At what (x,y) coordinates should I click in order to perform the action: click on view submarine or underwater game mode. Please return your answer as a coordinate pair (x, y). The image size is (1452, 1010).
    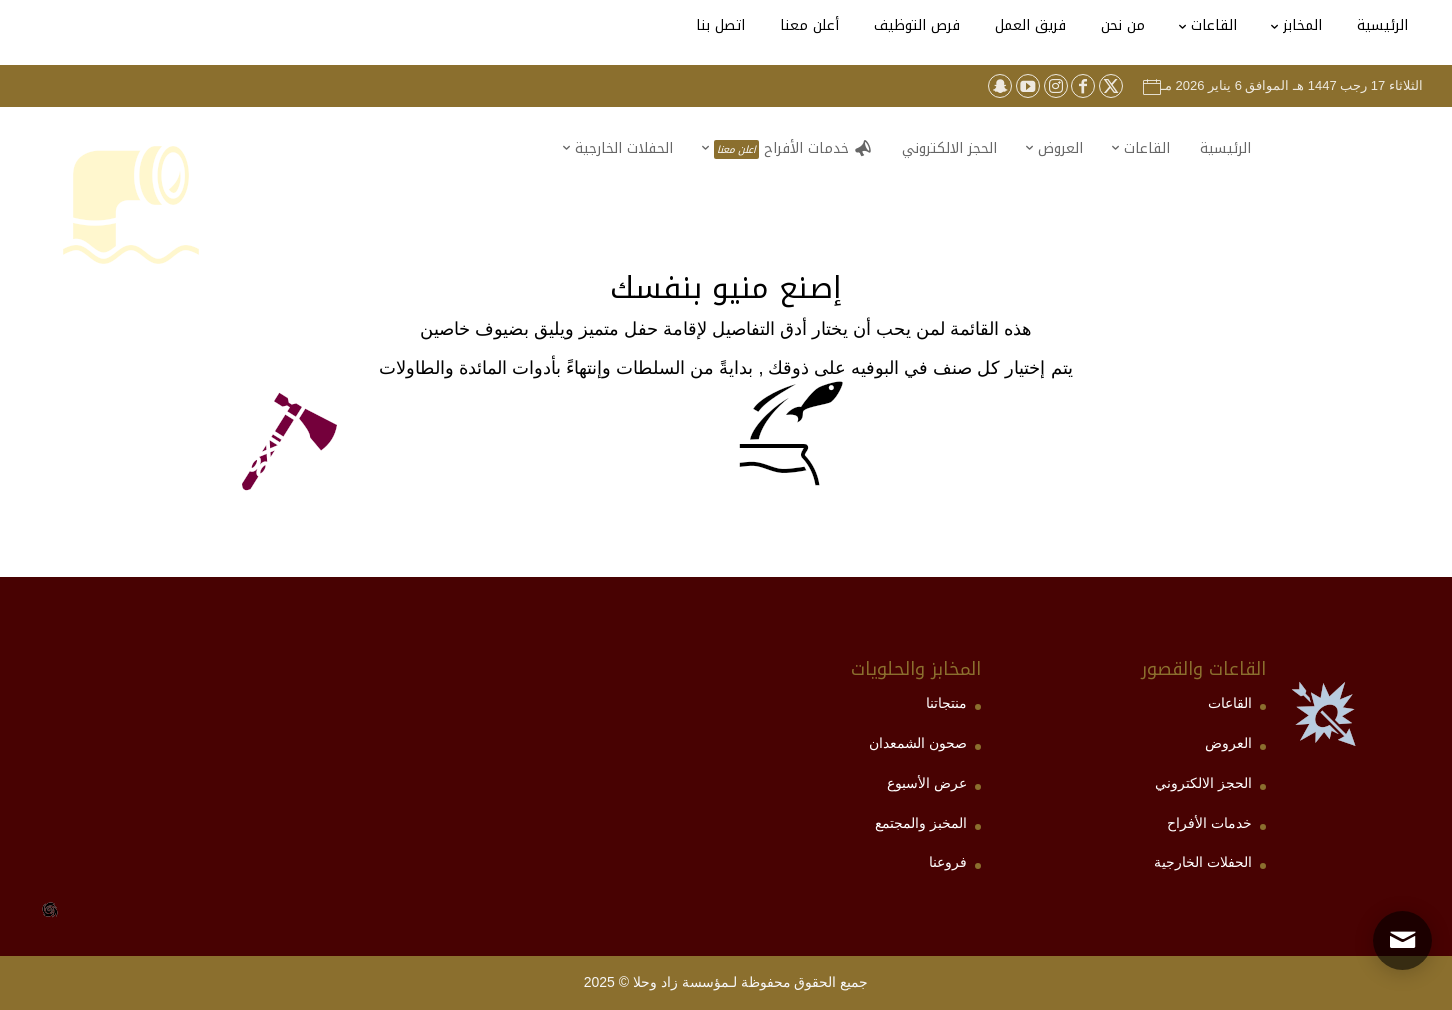
    Looking at the image, I should click on (131, 205).